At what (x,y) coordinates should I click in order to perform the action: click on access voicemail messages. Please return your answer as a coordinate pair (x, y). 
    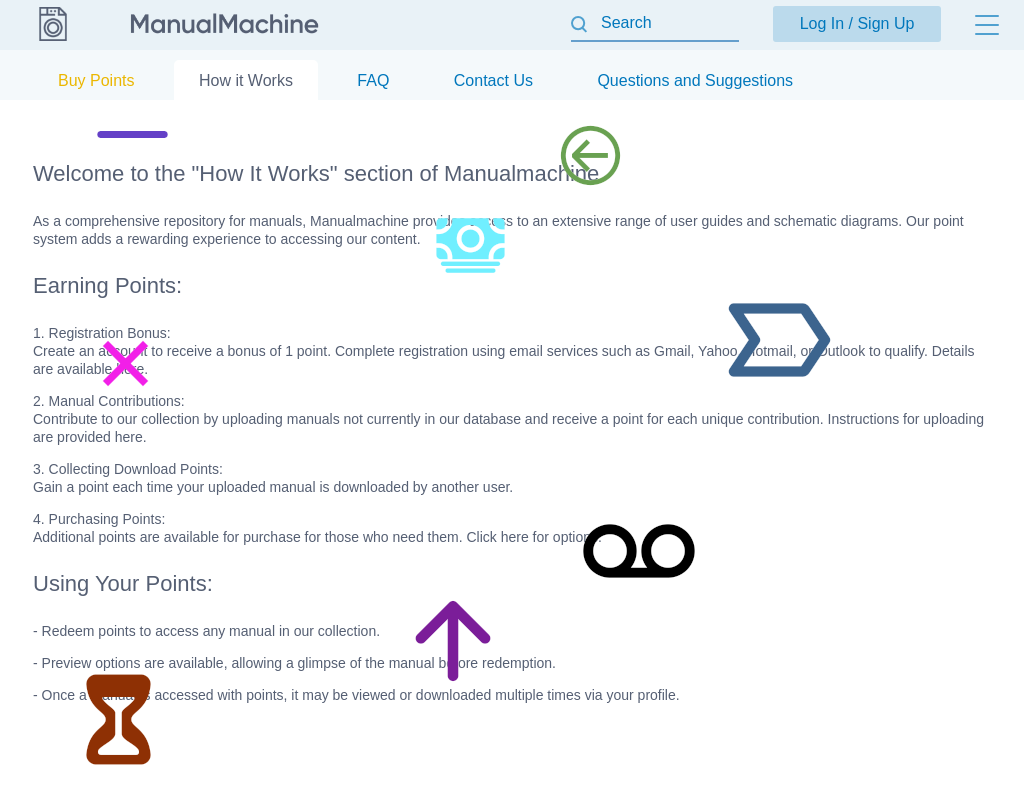
    Looking at the image, I should click on (639, 551).